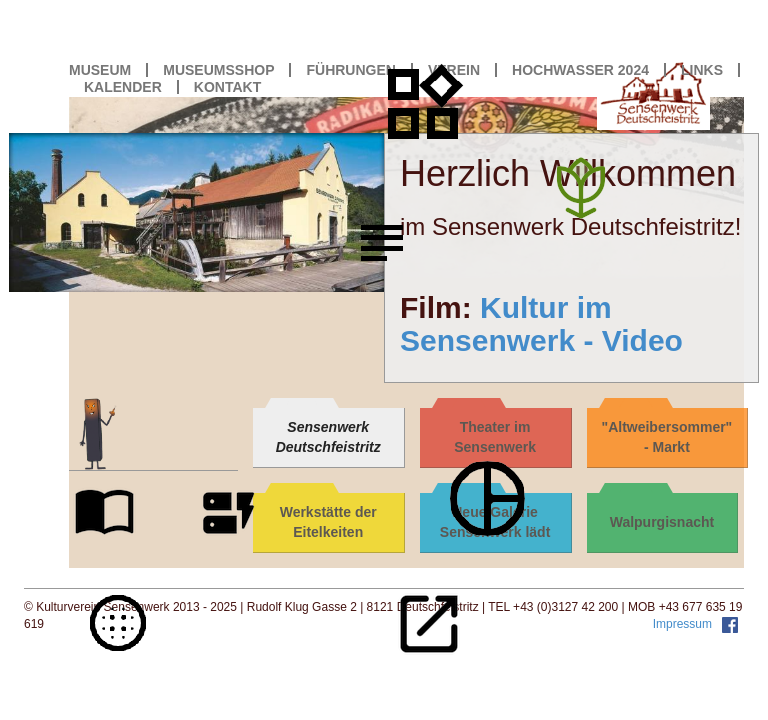 This screenshot has width=768, height=720. I want to click on view document or text content, so click(382, 243).